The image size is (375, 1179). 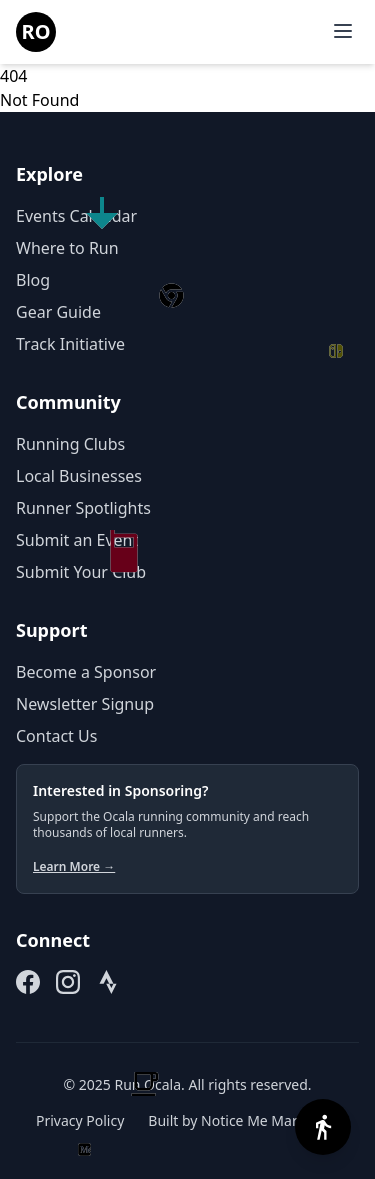 What do you see at coordinates (102, 213) in the screenshot?
I see `download a file or content` at bounding box center [102, 213].